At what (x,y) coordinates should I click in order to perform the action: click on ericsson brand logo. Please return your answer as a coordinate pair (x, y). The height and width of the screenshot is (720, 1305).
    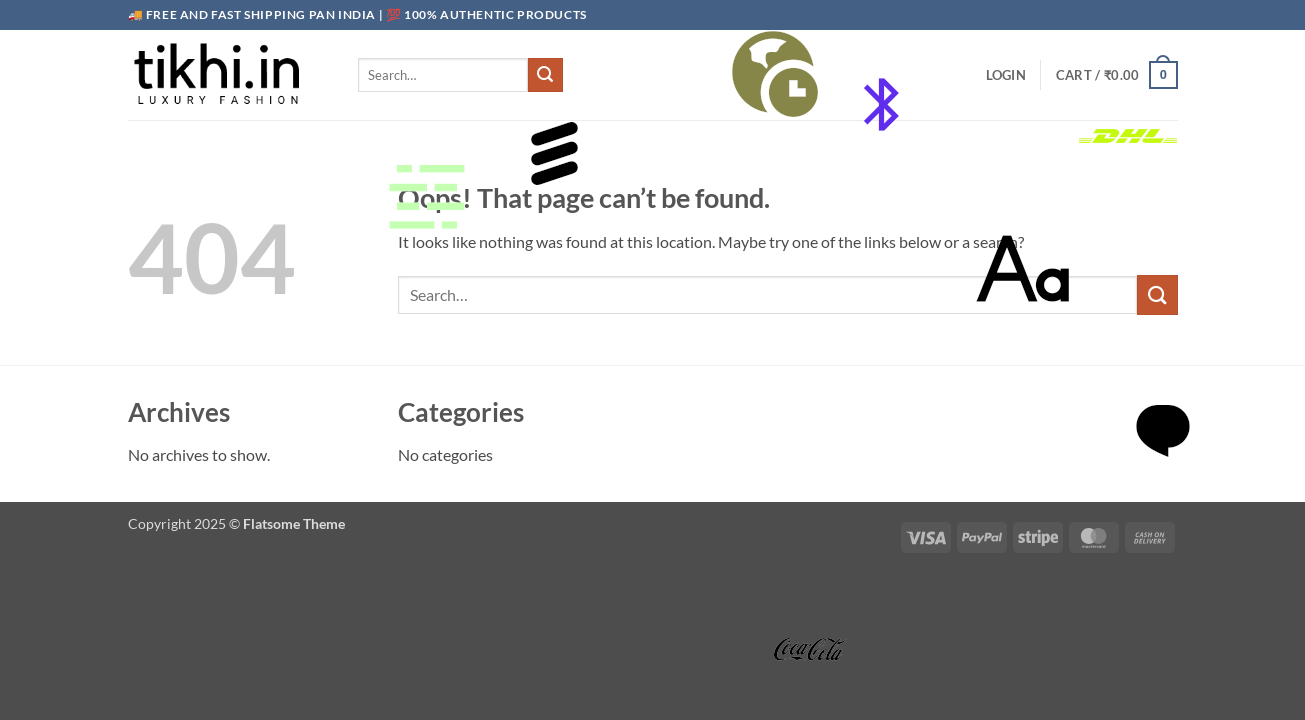
    Looking at the image, I should click on (554, 153).